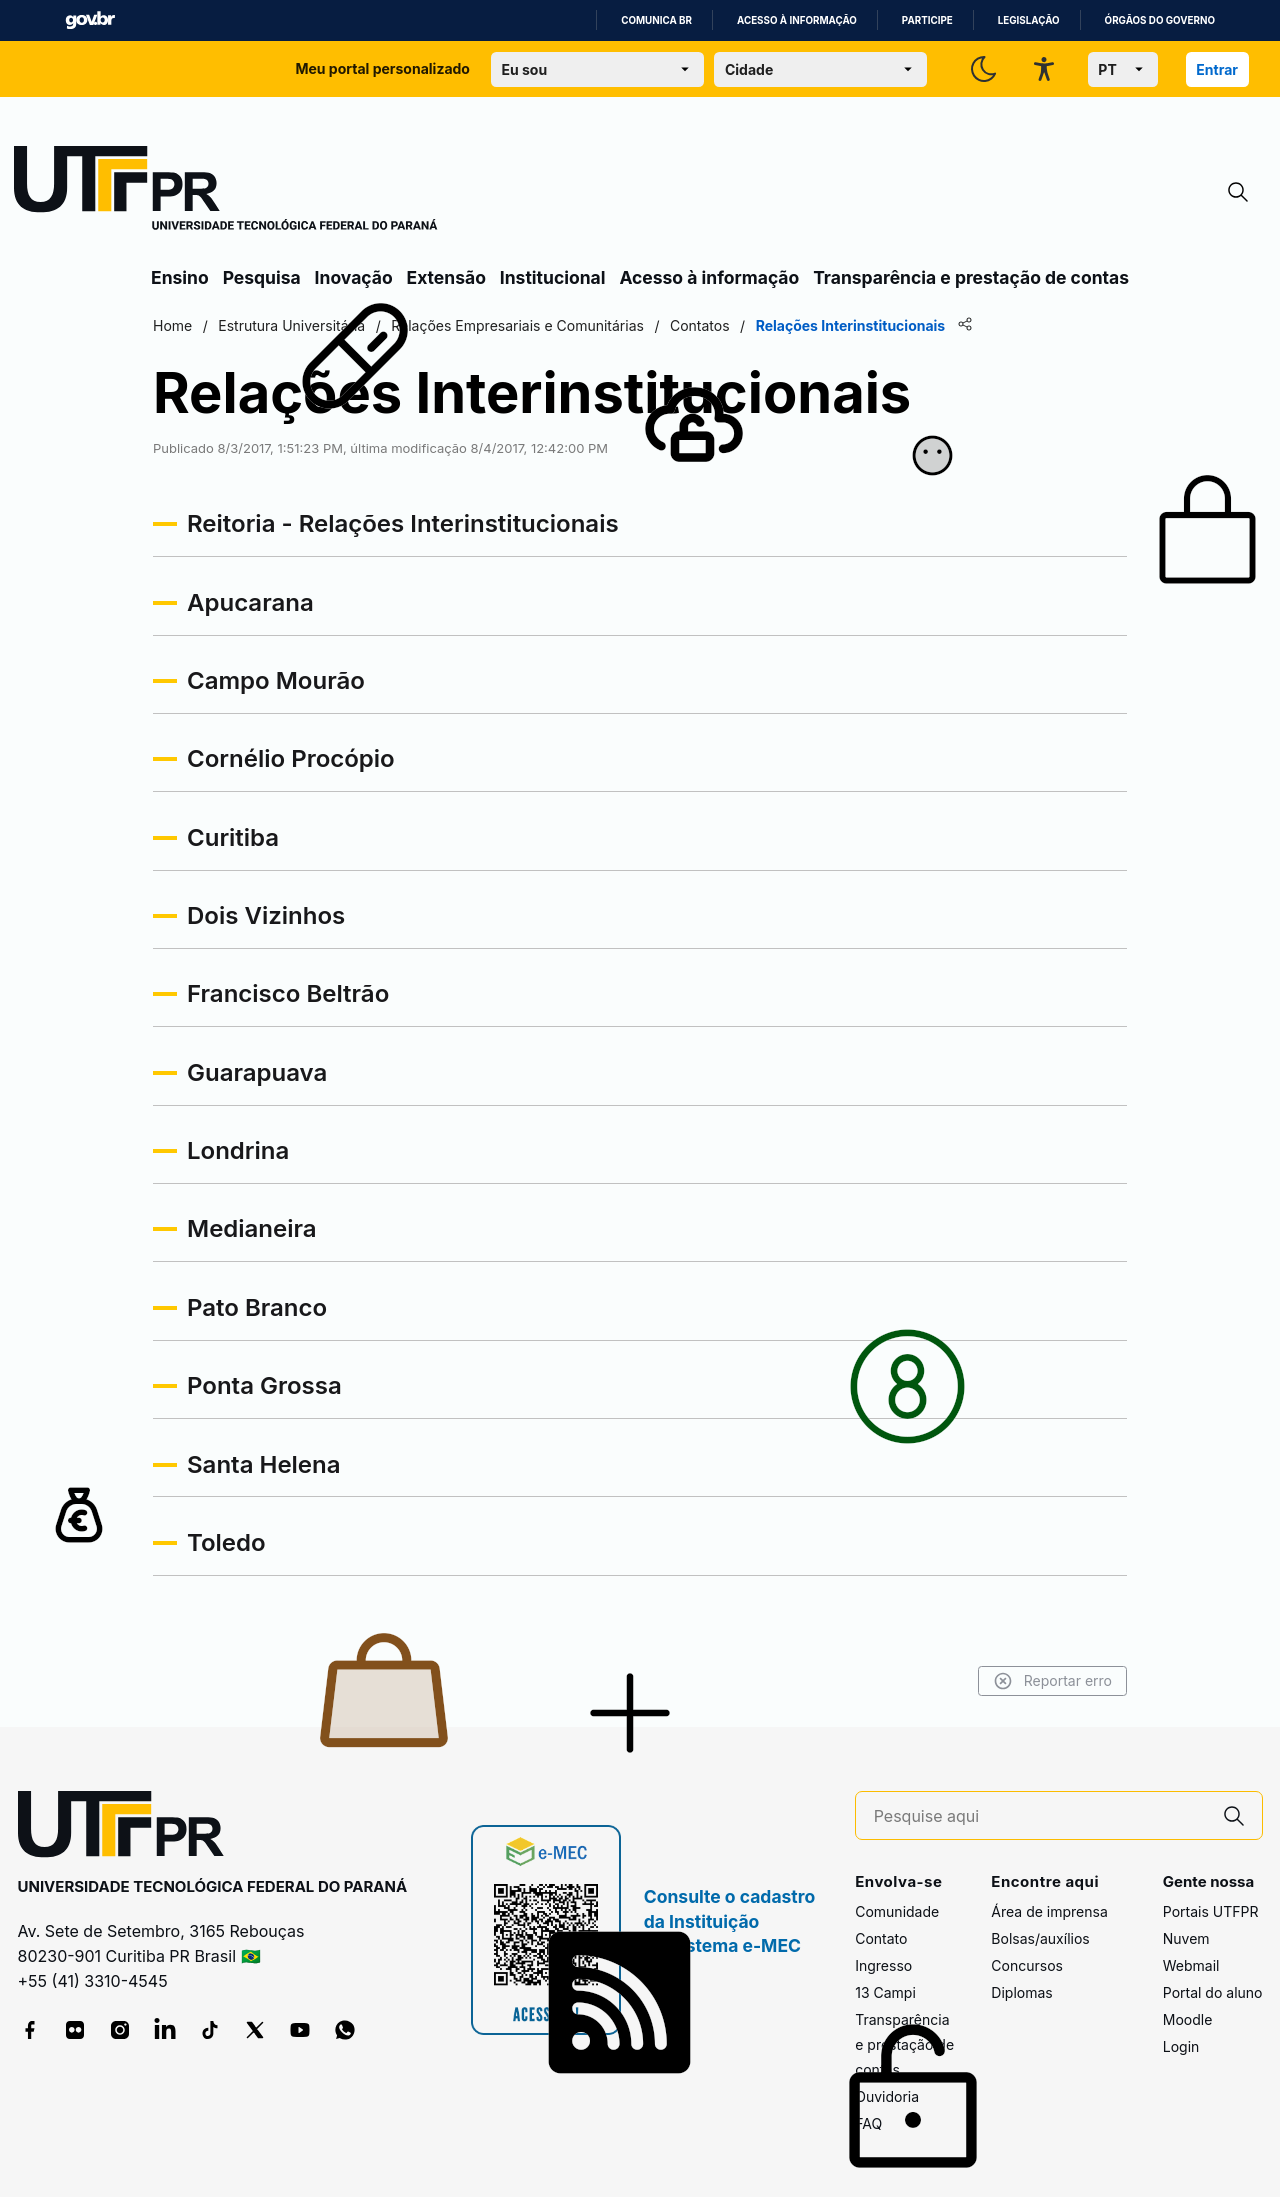 Image resolution: width=1280 pixels, height=2197 pixels. What do you see at coordinates (630, 1713) in the screenshot?
I see `add a new item` at bounding box center [630, 1713].